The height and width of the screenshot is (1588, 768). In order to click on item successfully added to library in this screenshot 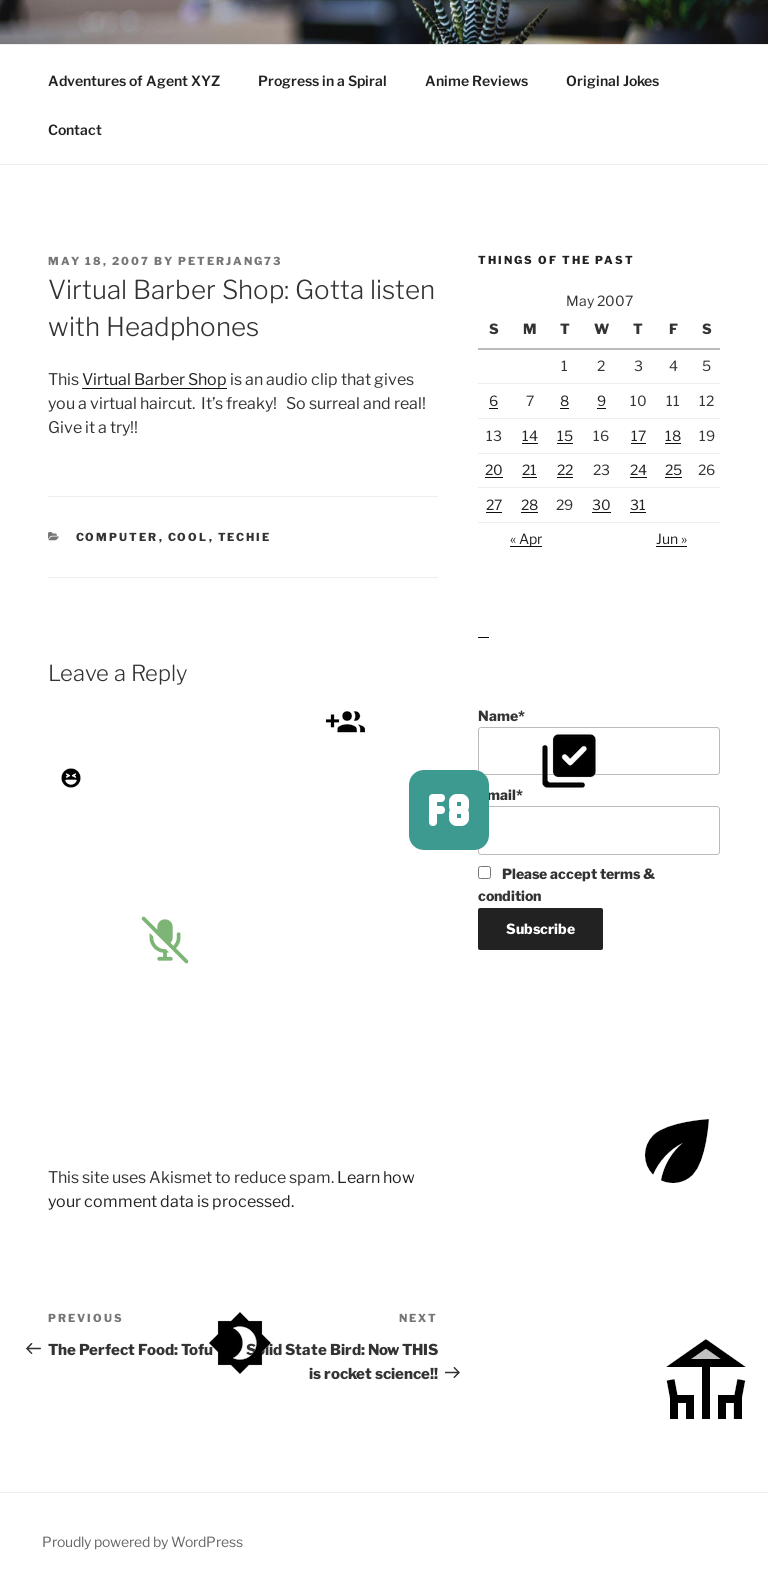, I will do `click(569, 761)`.